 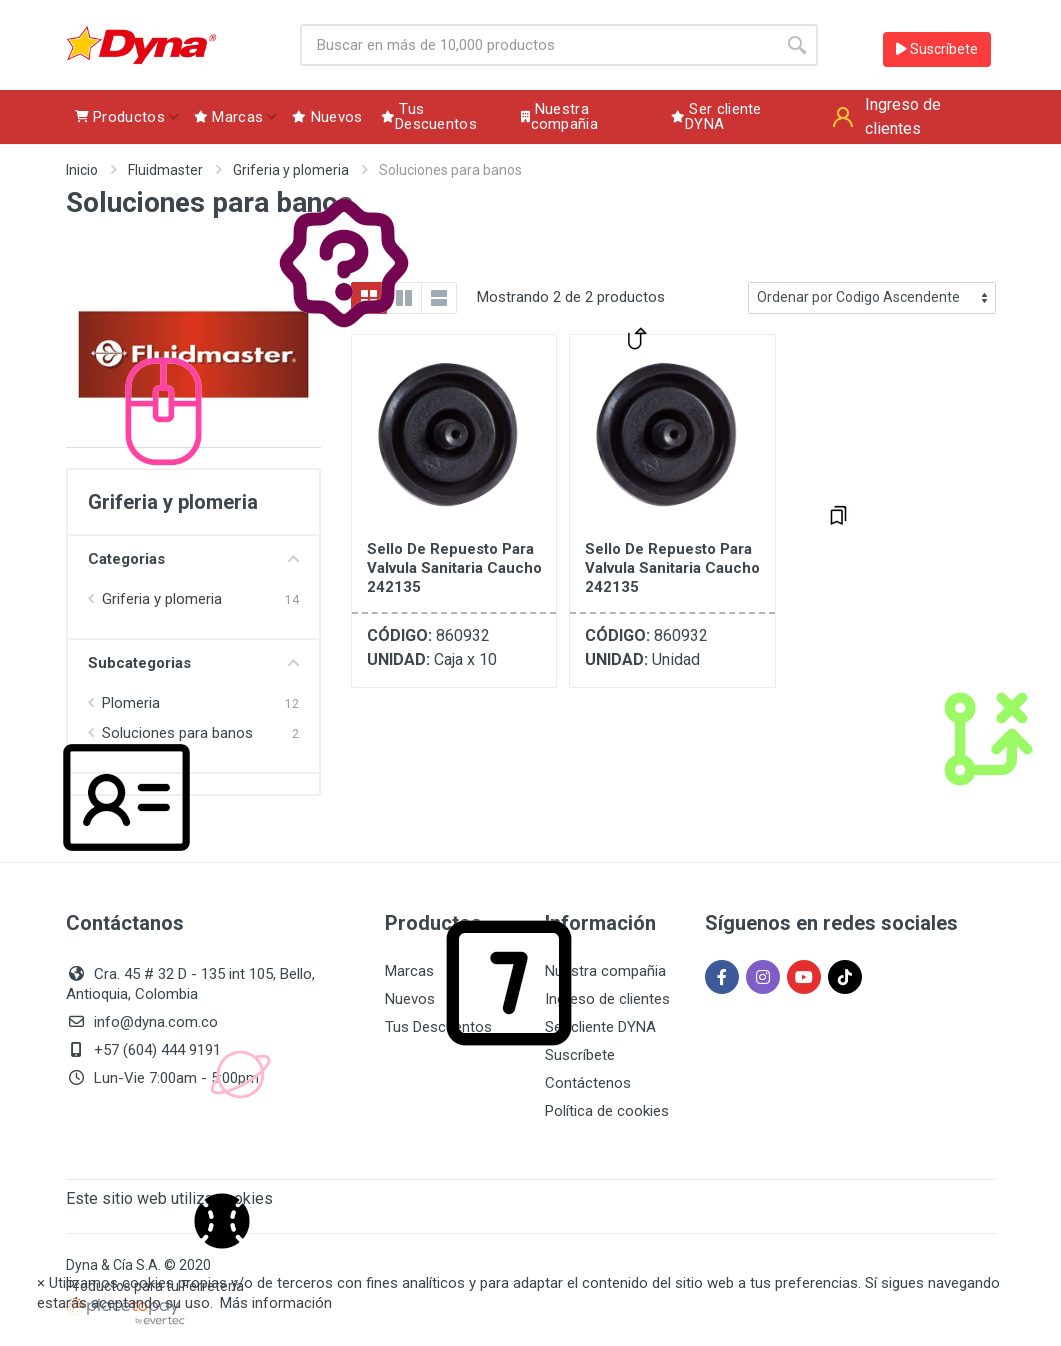 I want to click on view all saved bookmarks, so click(x=838, y=515).